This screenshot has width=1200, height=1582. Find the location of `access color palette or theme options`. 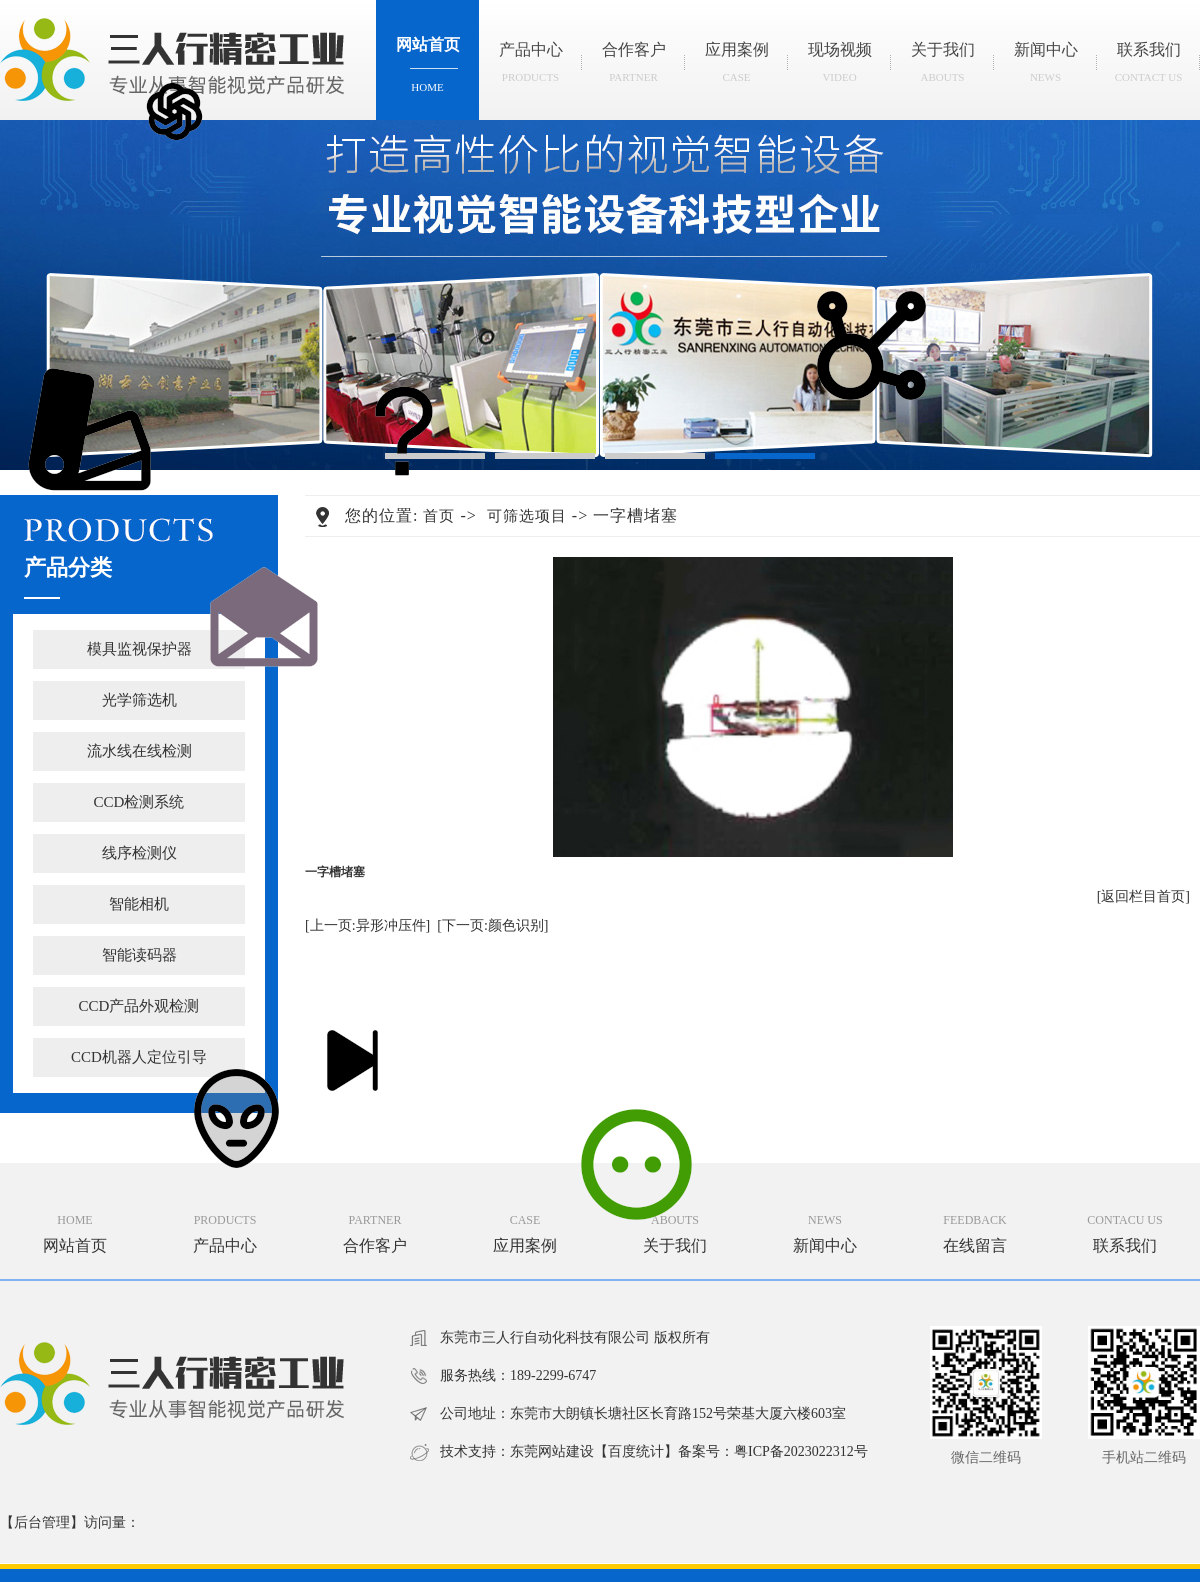

access color palette or theme options is located at coordinates (85, 434).